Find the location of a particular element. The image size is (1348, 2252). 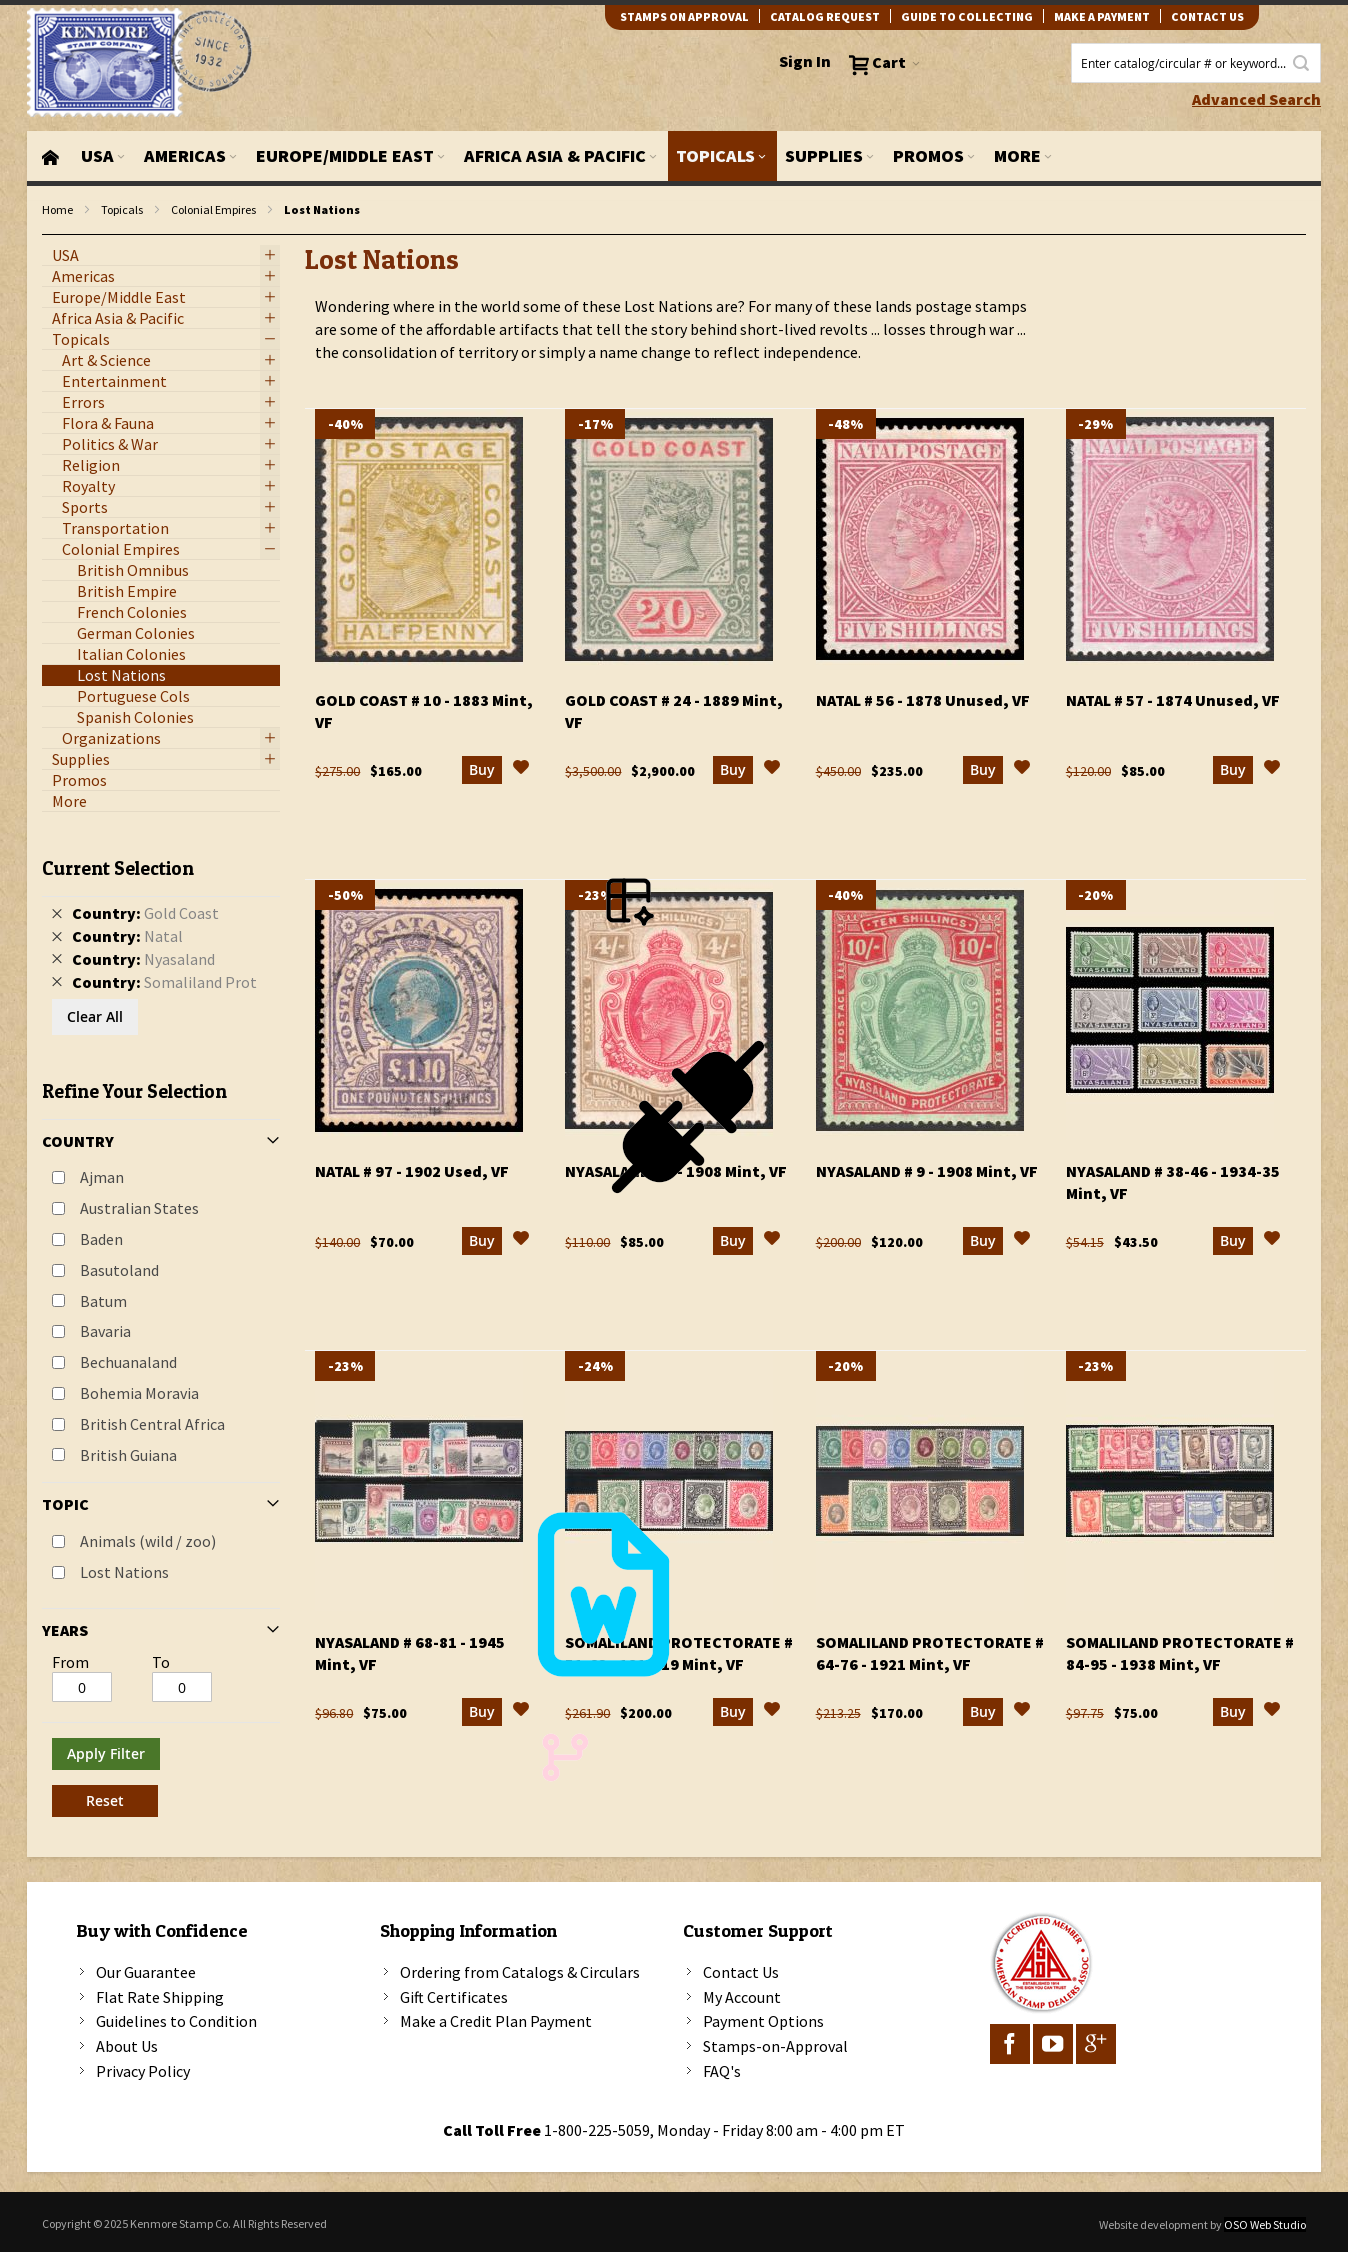

view repository branches is located at coordinates (562, 1757).